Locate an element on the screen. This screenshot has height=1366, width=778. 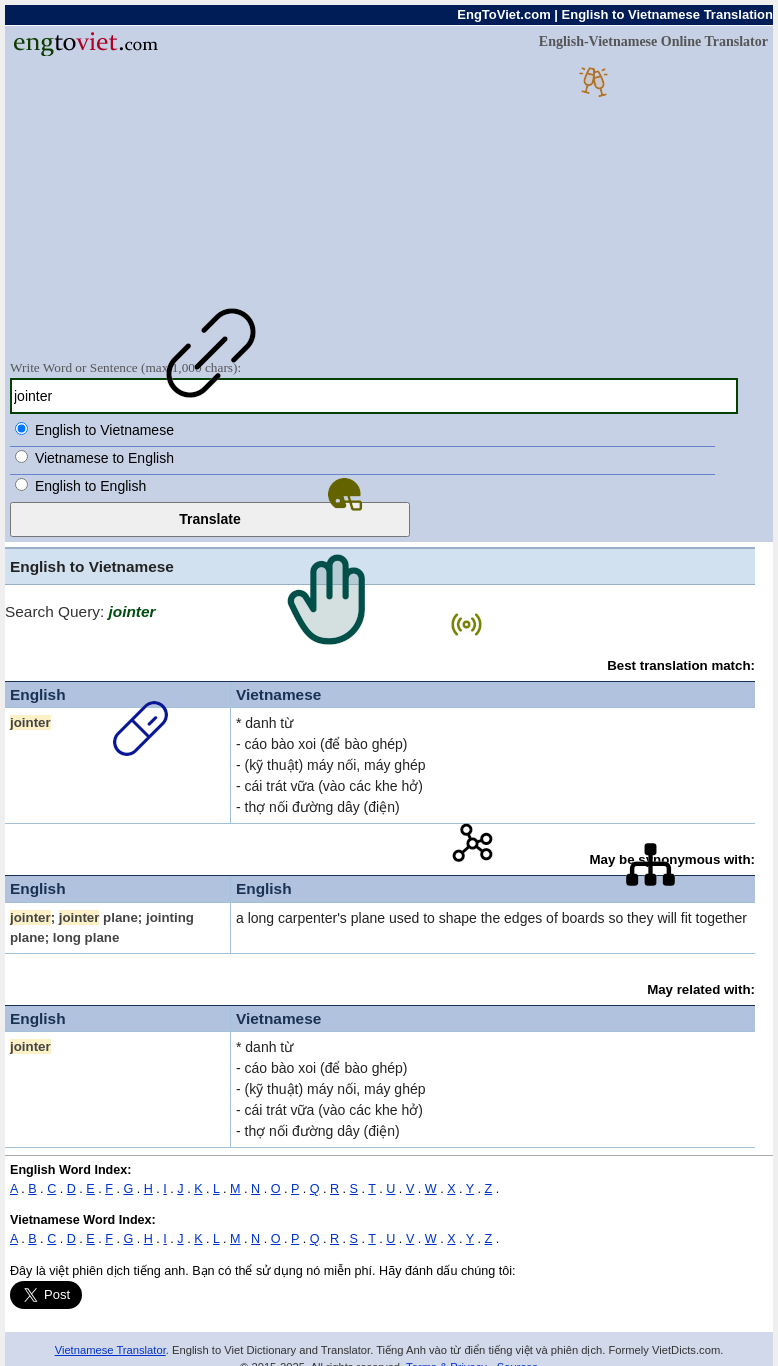
view site structure or hierarchy is located at coordinates (650, 864).